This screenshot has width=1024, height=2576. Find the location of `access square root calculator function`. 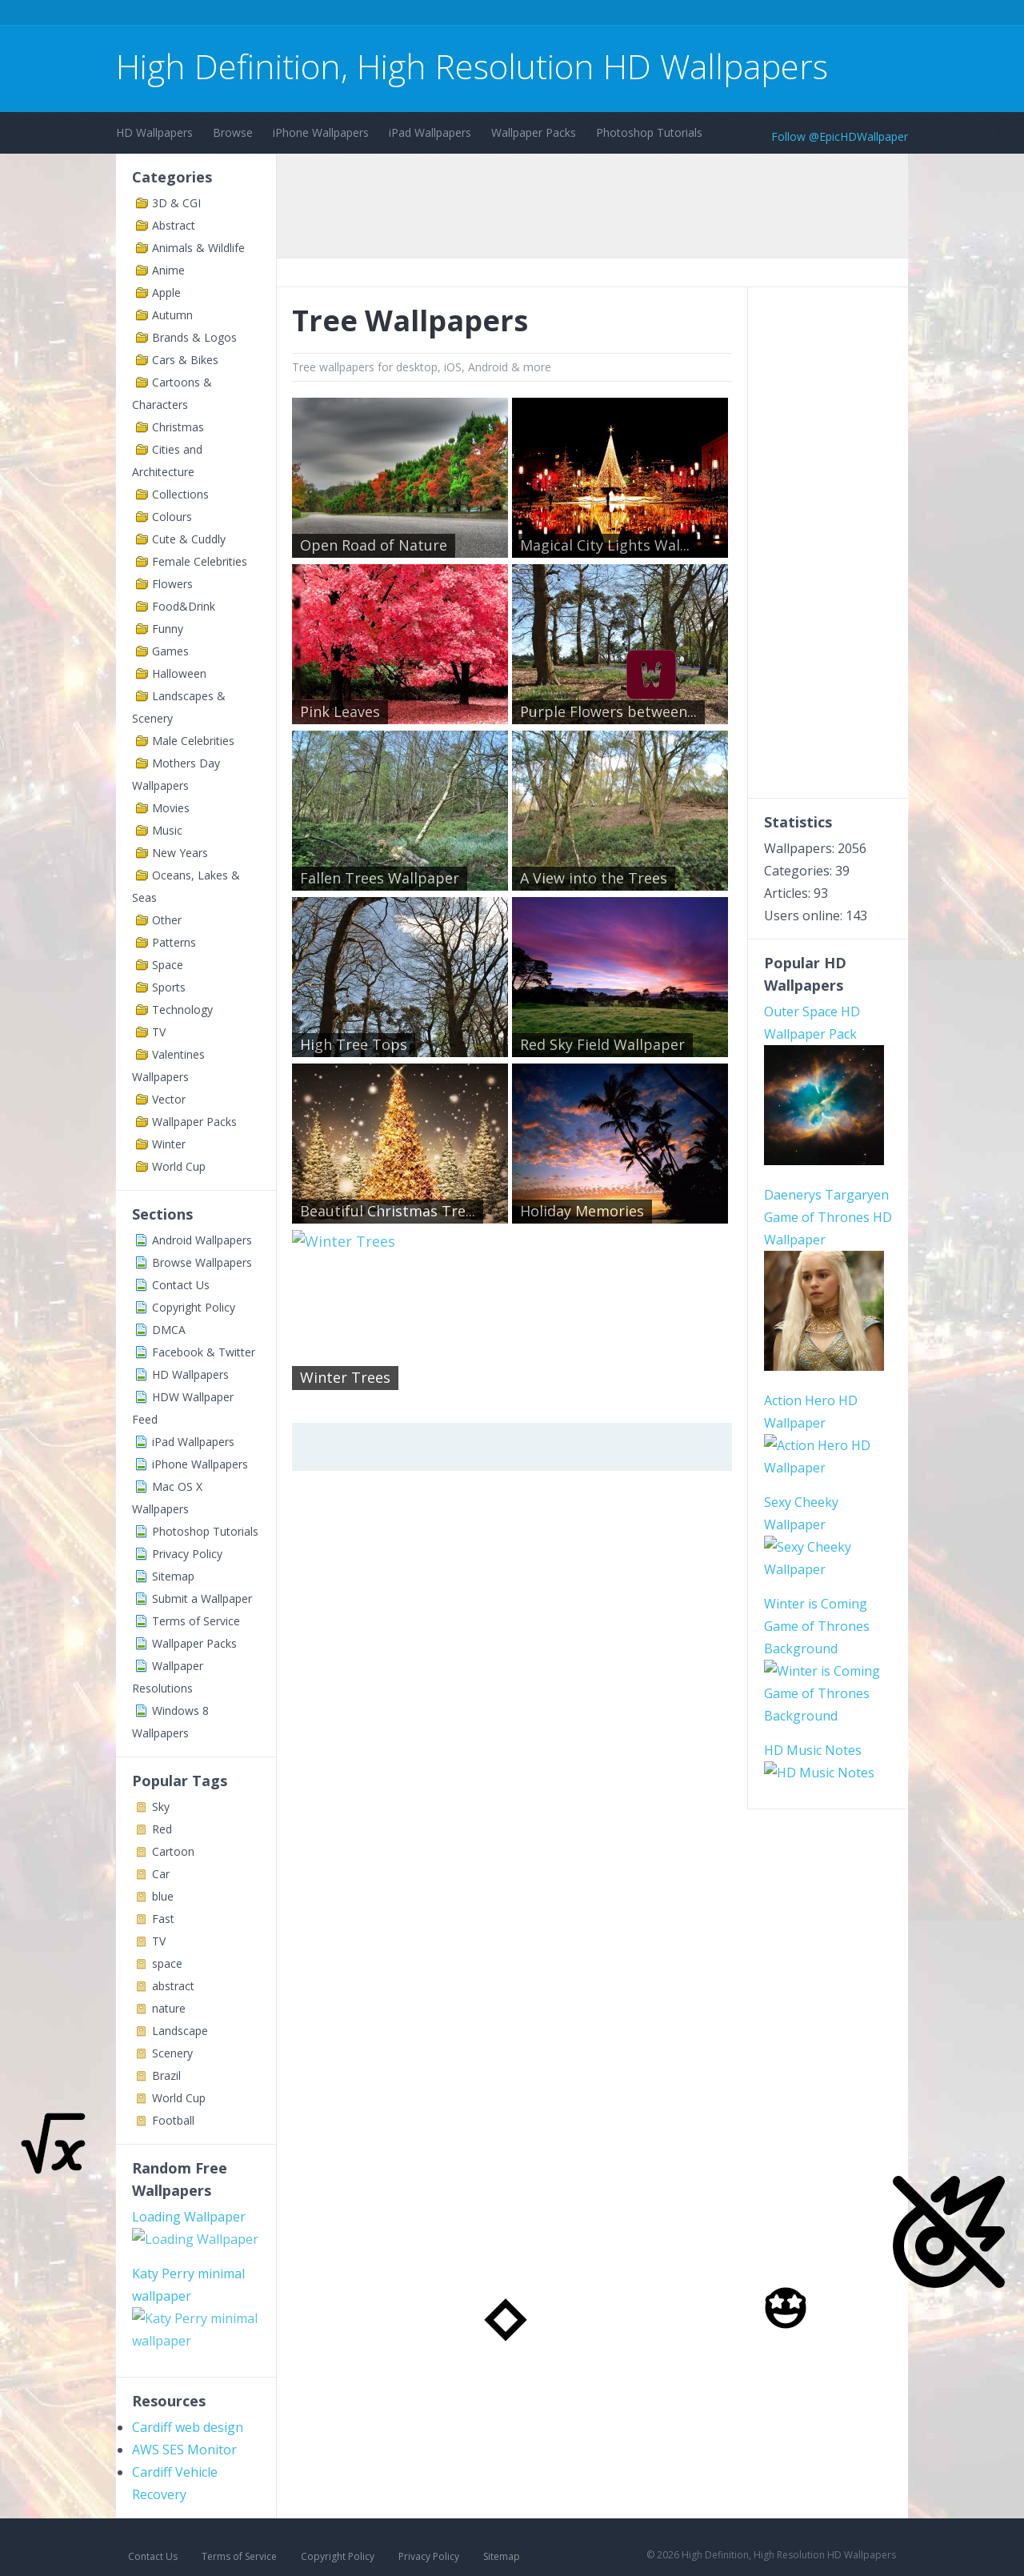

access square root calculator function is located at coordinates (54, 2143).